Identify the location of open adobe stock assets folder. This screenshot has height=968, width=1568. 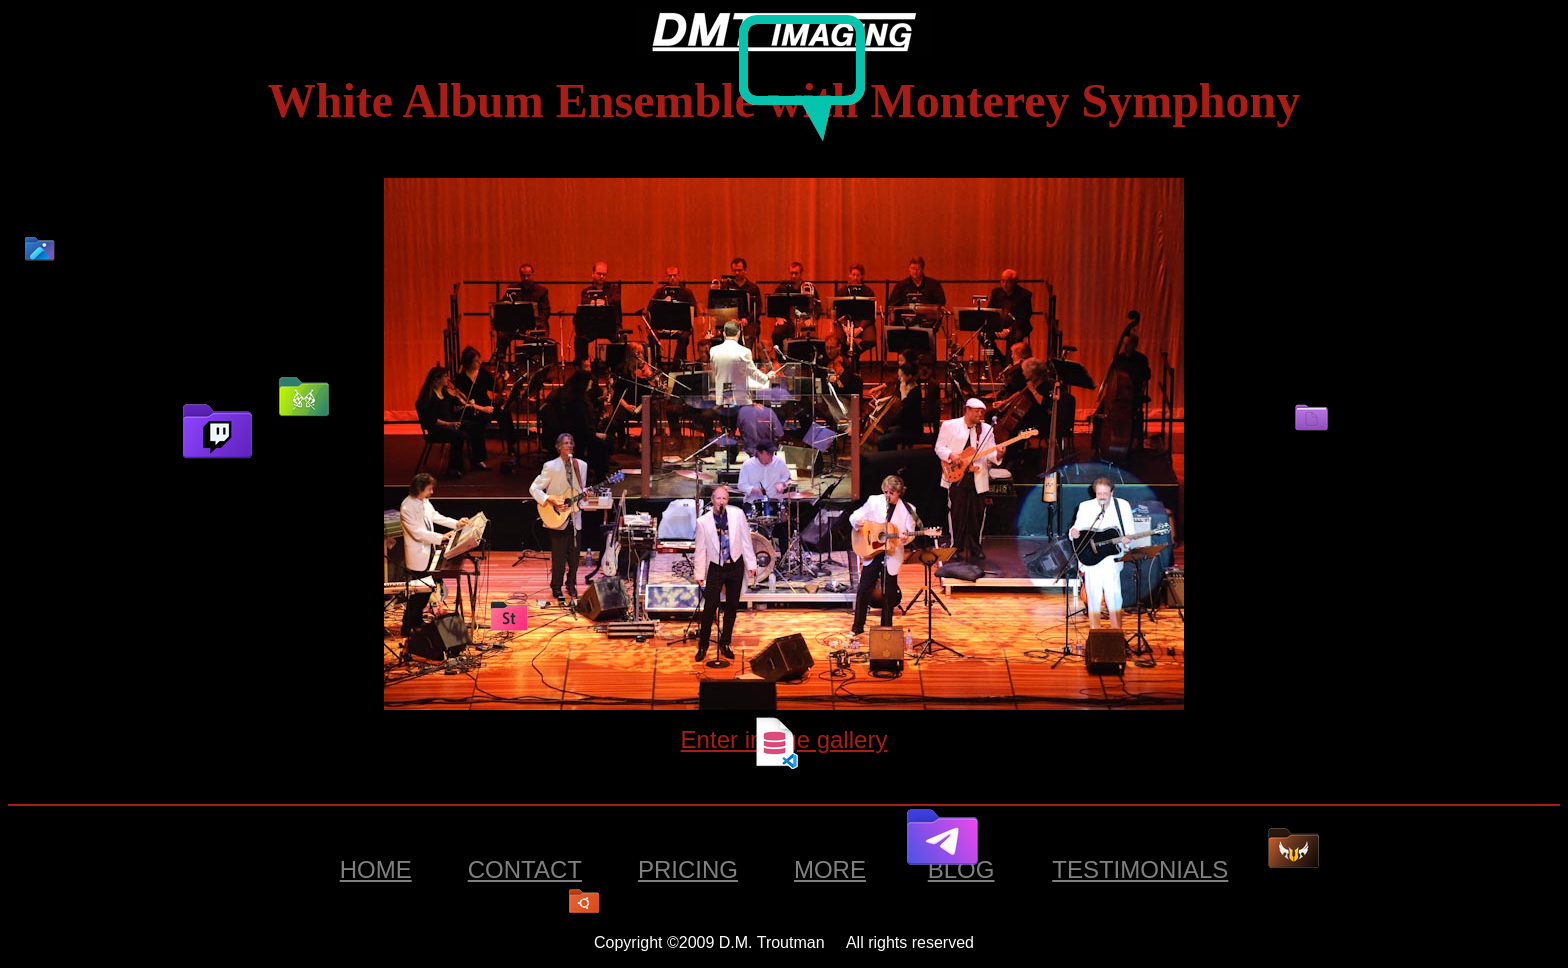
(509, 617).